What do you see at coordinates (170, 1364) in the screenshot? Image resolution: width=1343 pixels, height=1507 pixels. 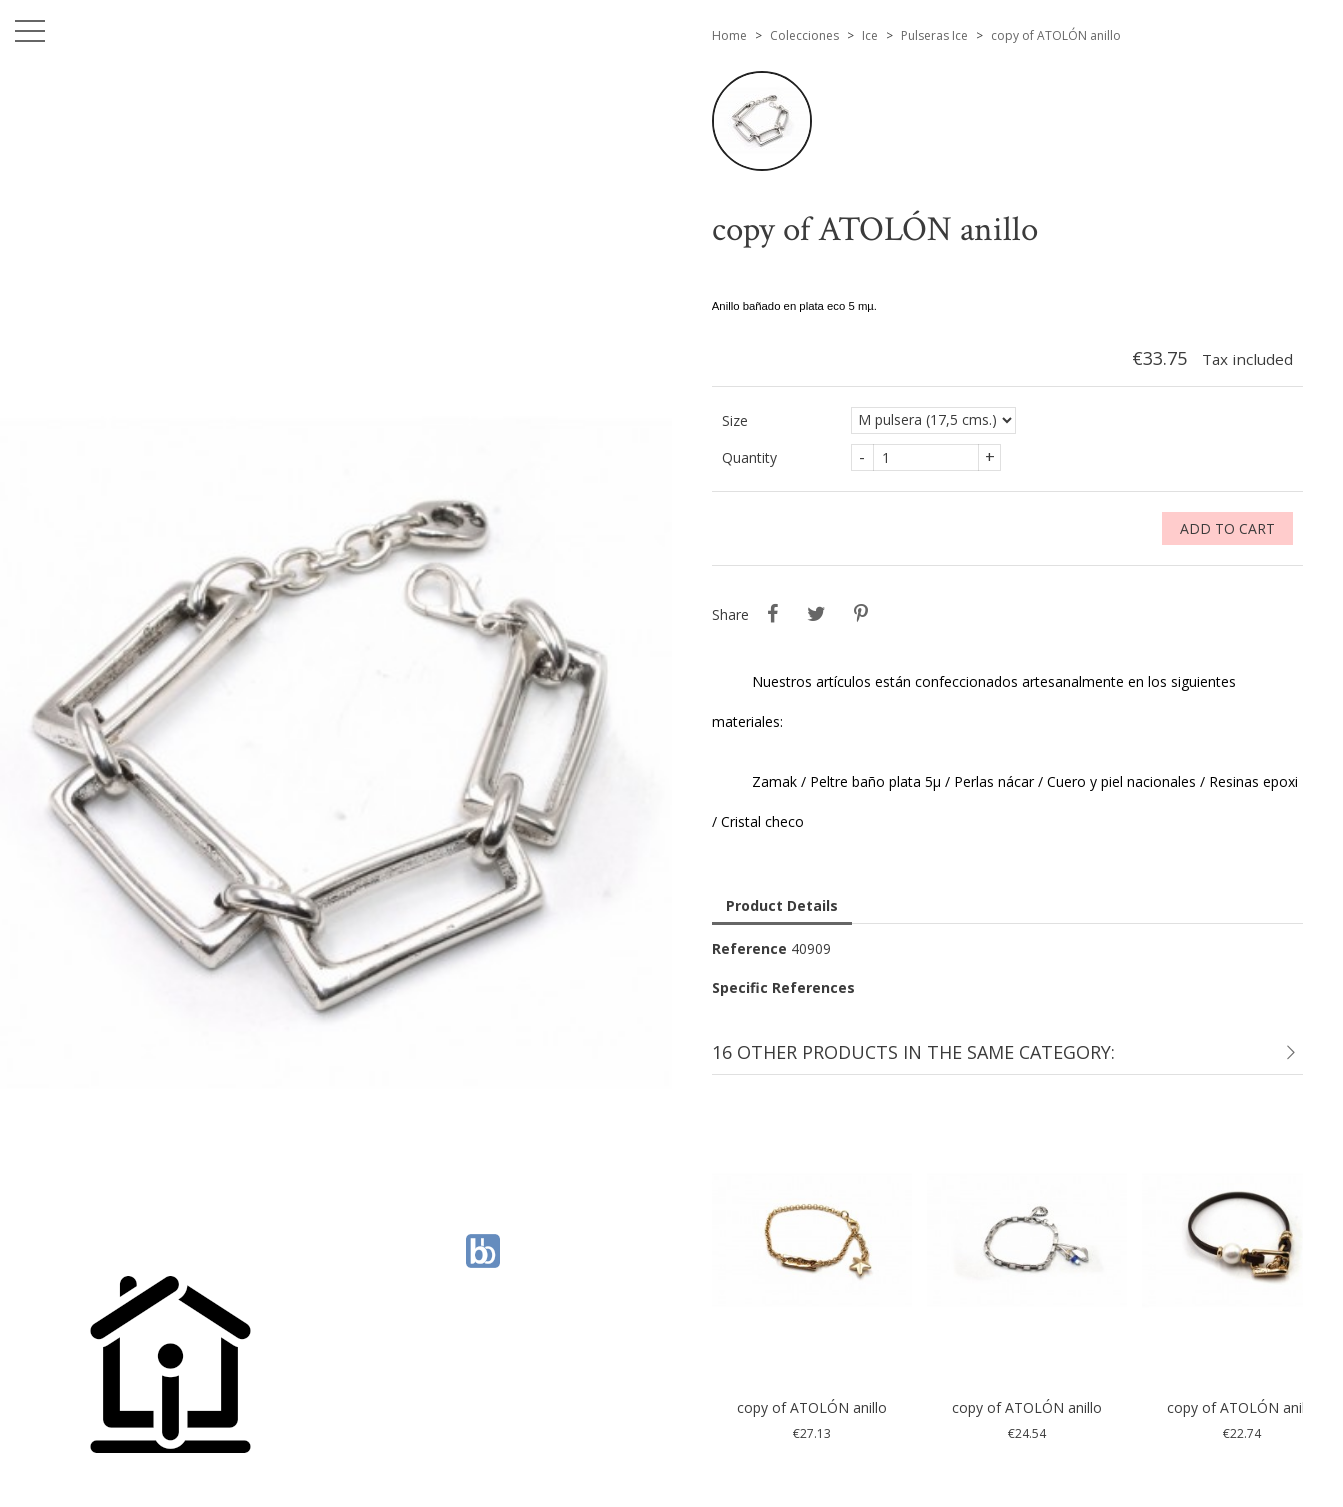 I see `Iconify logo - open source icon framework` at bounding box center [170, 1364].